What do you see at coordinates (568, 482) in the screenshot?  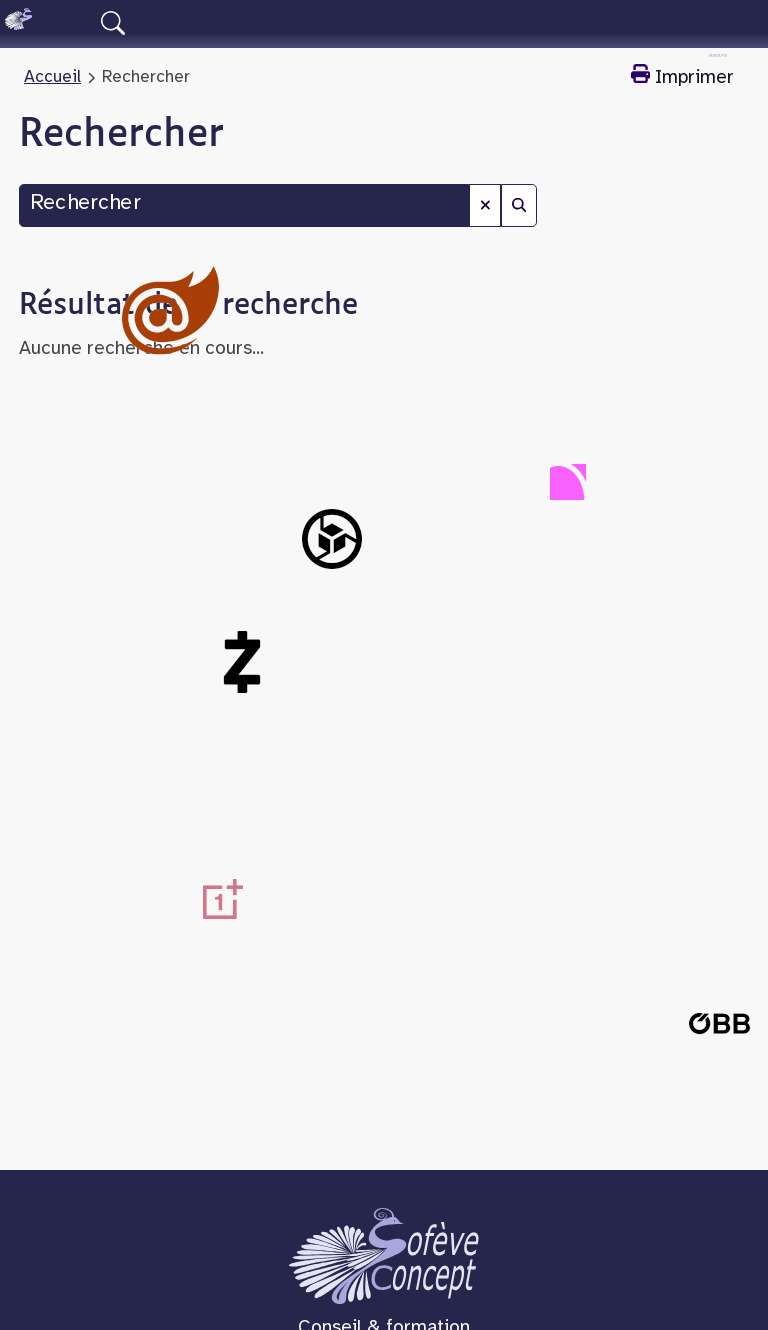 I see `open zerodha trading app` at bounding box center [568, 482].